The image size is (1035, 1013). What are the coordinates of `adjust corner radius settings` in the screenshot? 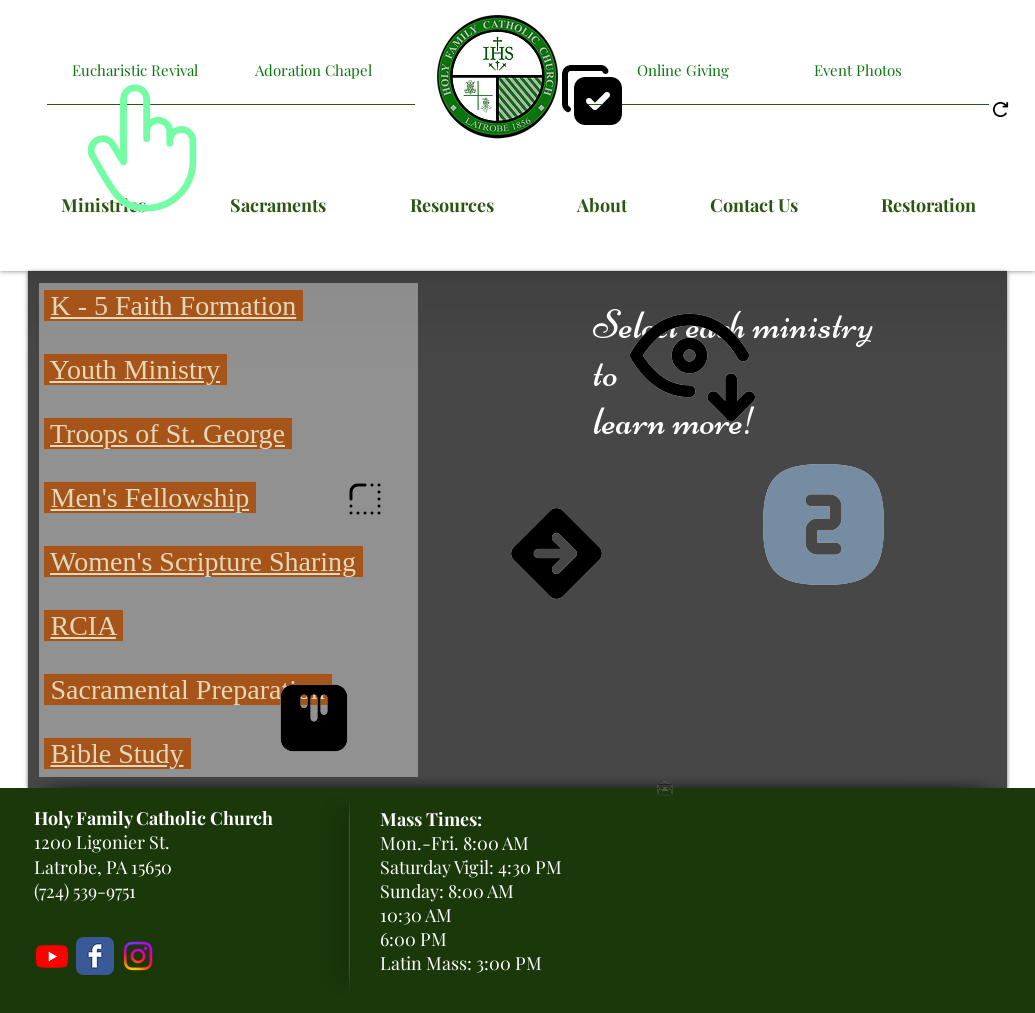 It's located at (365, 499).